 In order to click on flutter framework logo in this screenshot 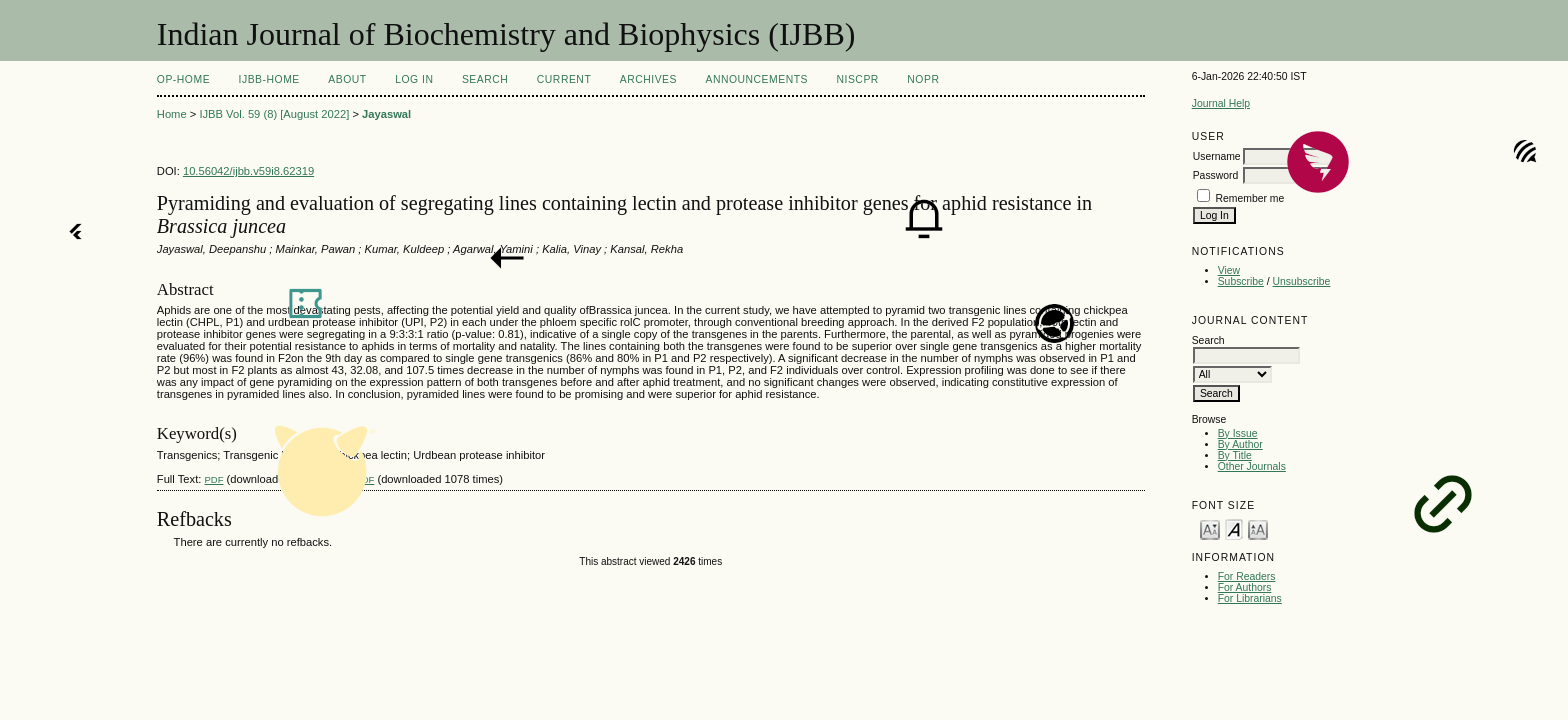, I will do `click(75, 231)`.